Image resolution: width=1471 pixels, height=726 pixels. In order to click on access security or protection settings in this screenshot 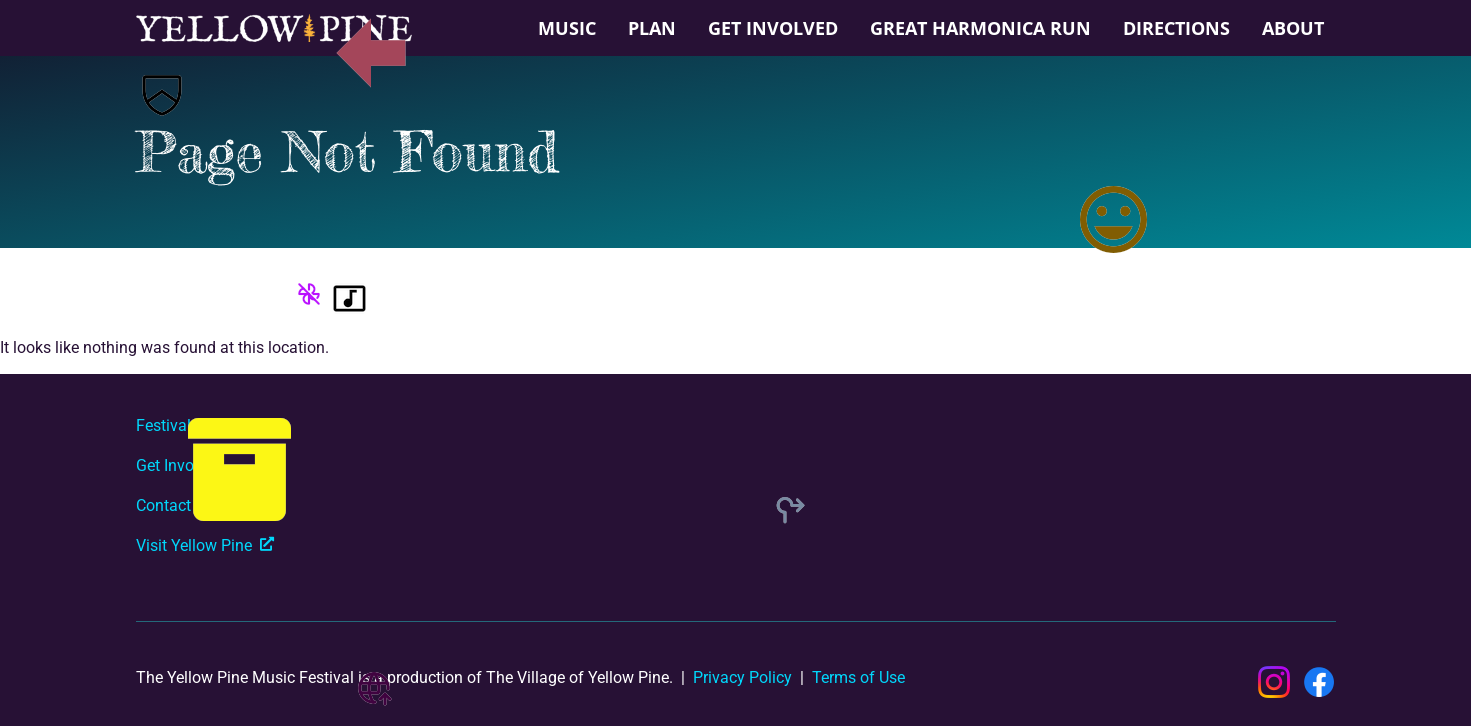, I will do `click(162, 93)`.